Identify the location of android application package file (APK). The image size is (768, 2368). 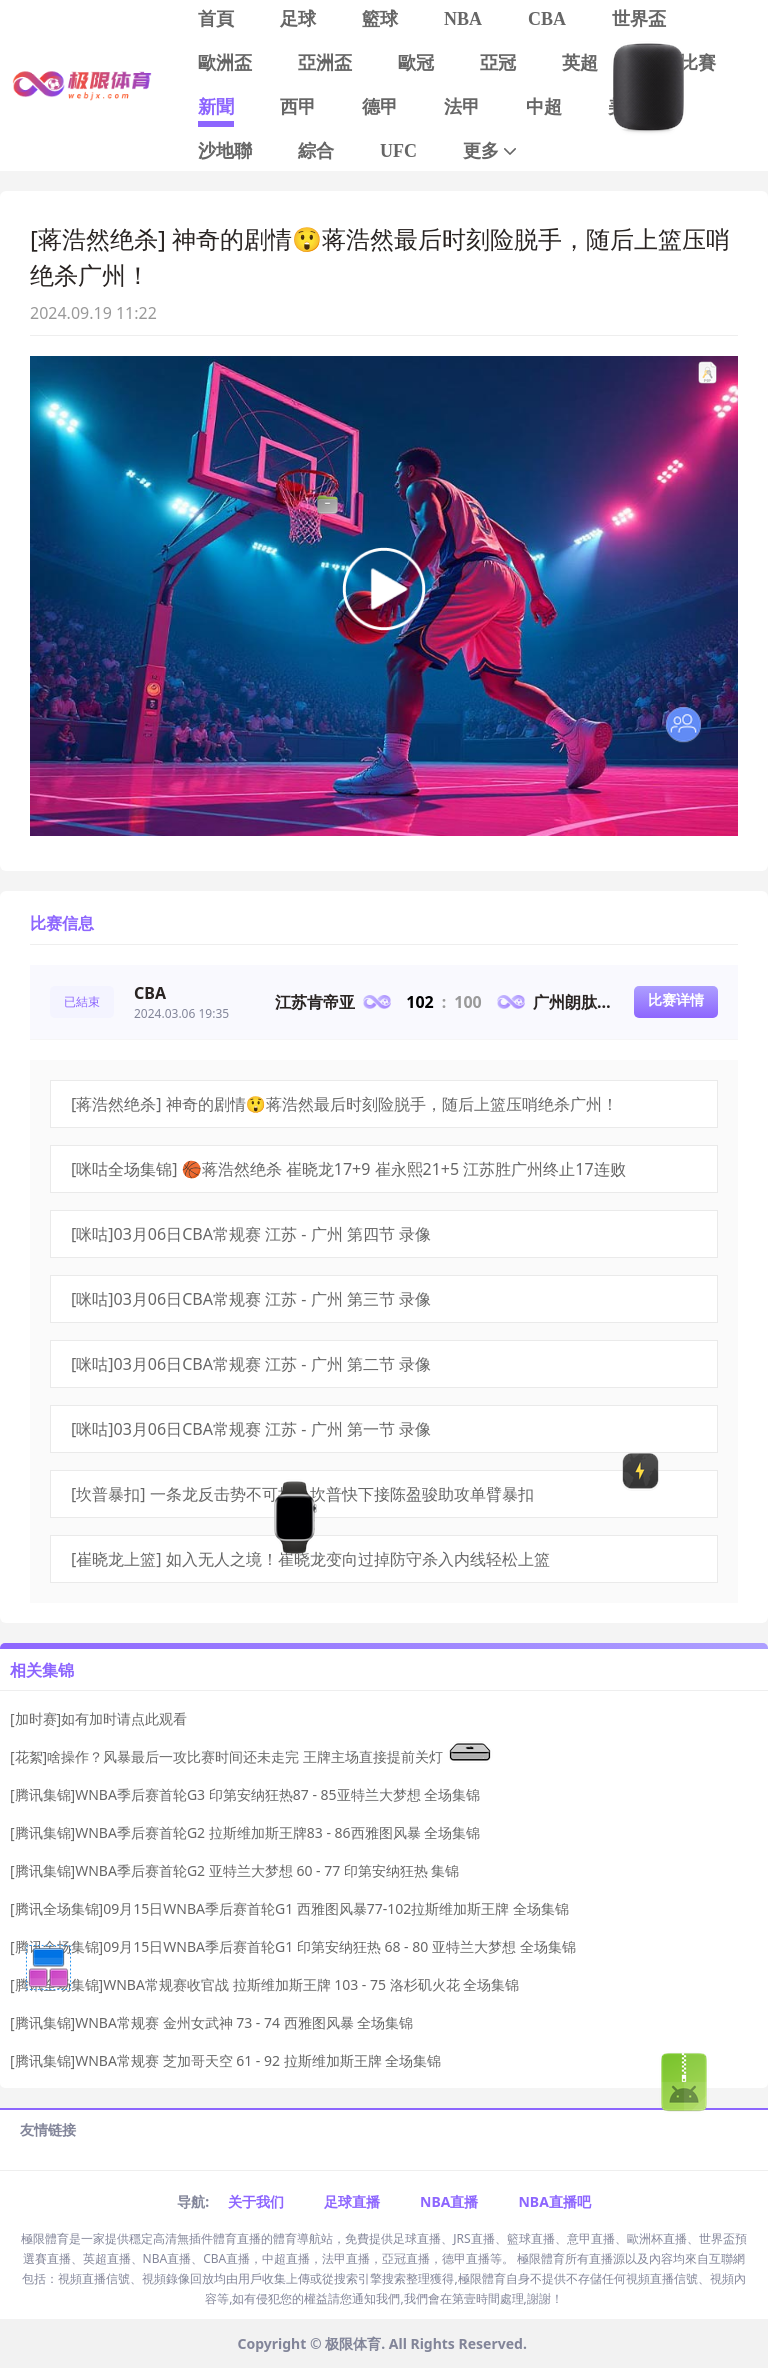
(684, 2082).